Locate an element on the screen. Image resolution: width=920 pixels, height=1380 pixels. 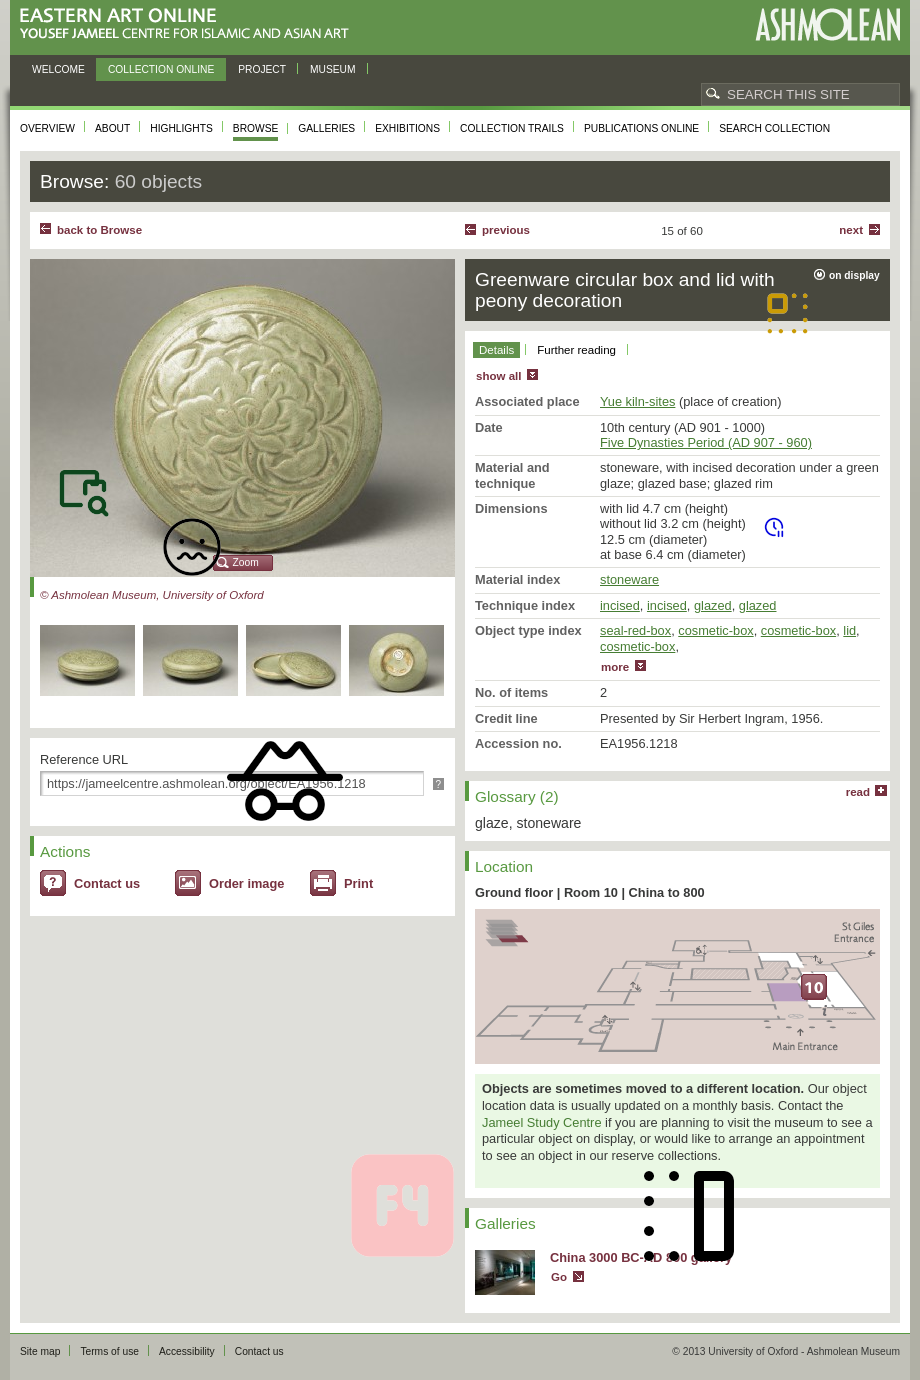
keyboard shortcut indicator for F4 function key is located at coordinates (402, 1205).